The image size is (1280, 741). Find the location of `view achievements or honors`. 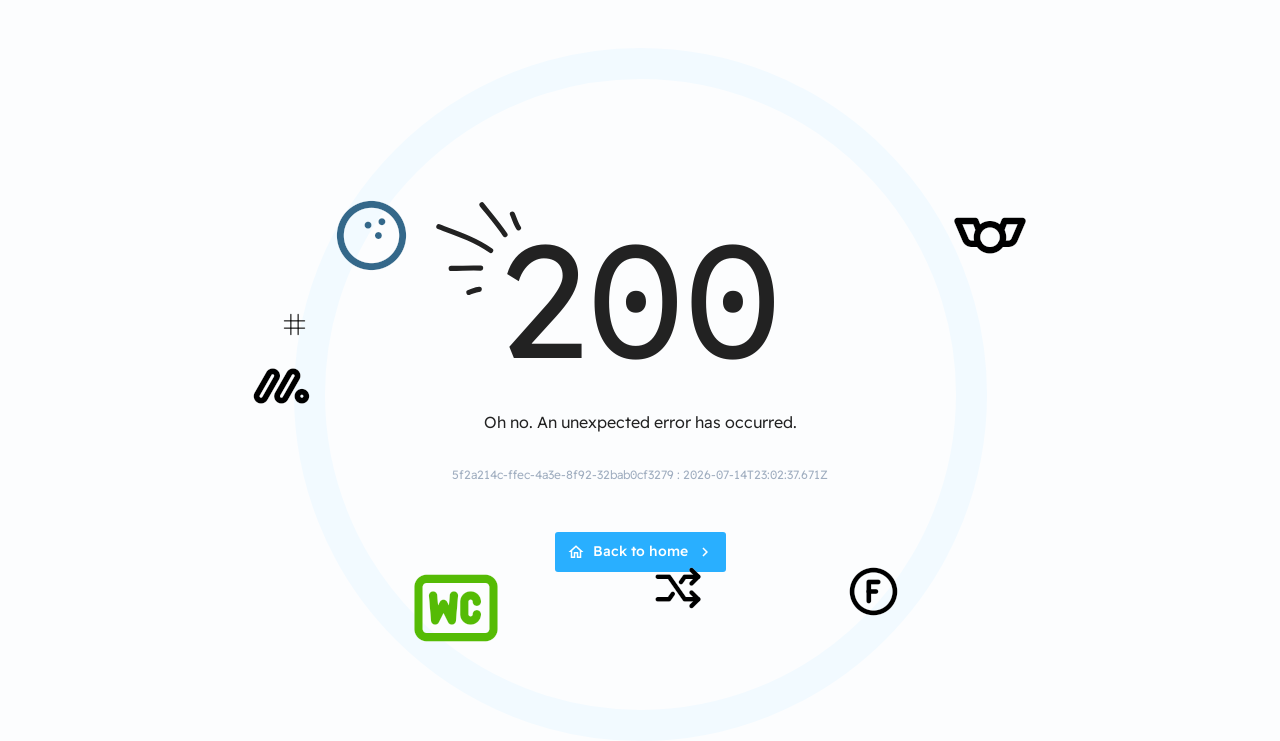

view achievements or honors is located at coordinates (990, 234).